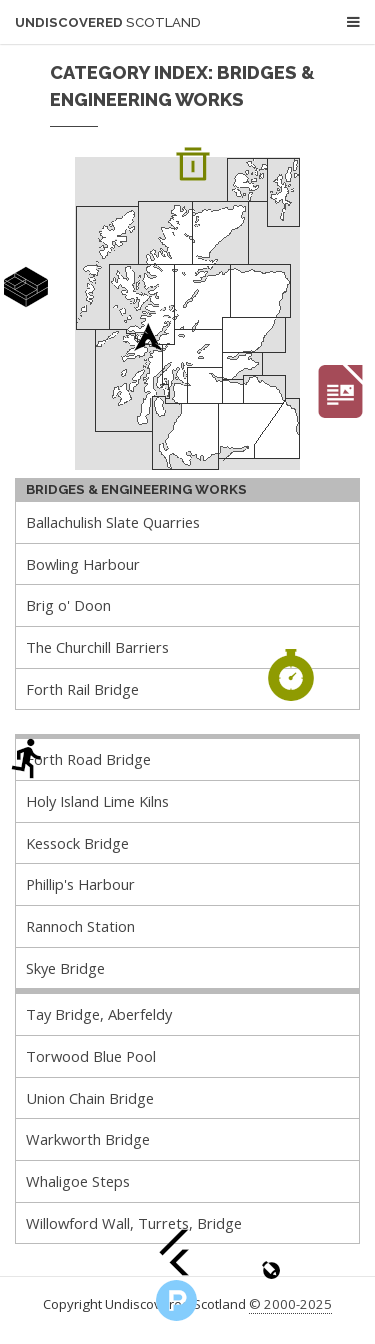  I want to click on visit Product Hunt website, so click(176, 1300).